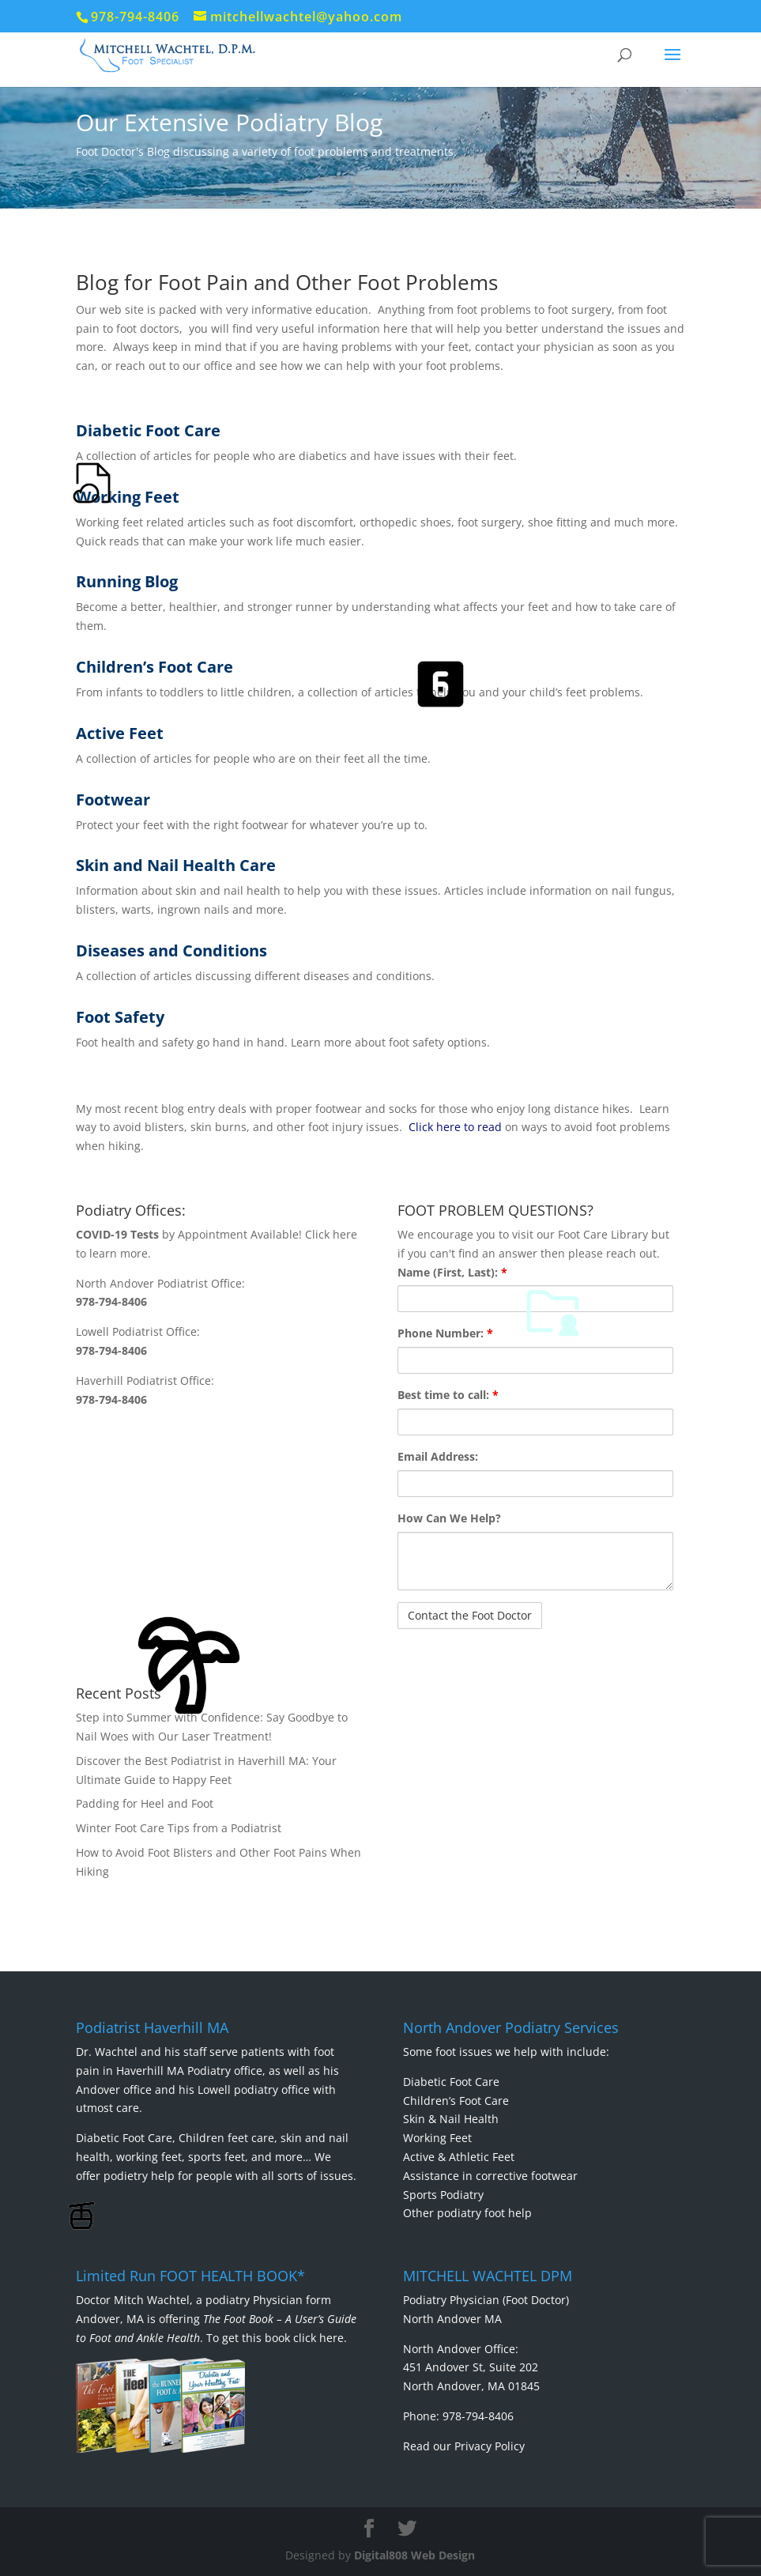 The image size is (761, 2576). Describe the element at coordinates (440, 684) in the screenshot. I see `select option 6 from a numbered list` at that location.